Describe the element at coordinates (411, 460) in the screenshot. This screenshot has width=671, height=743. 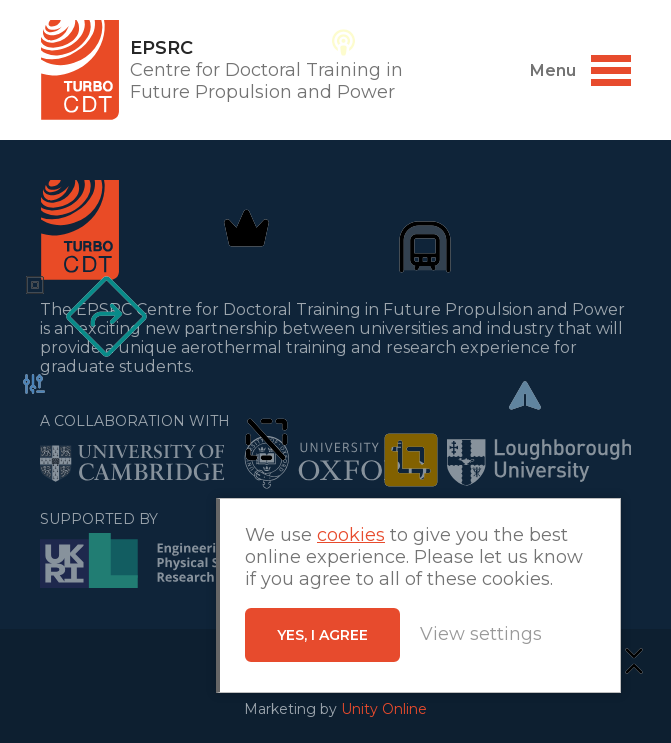
I see `crop an image or photo` at that location.